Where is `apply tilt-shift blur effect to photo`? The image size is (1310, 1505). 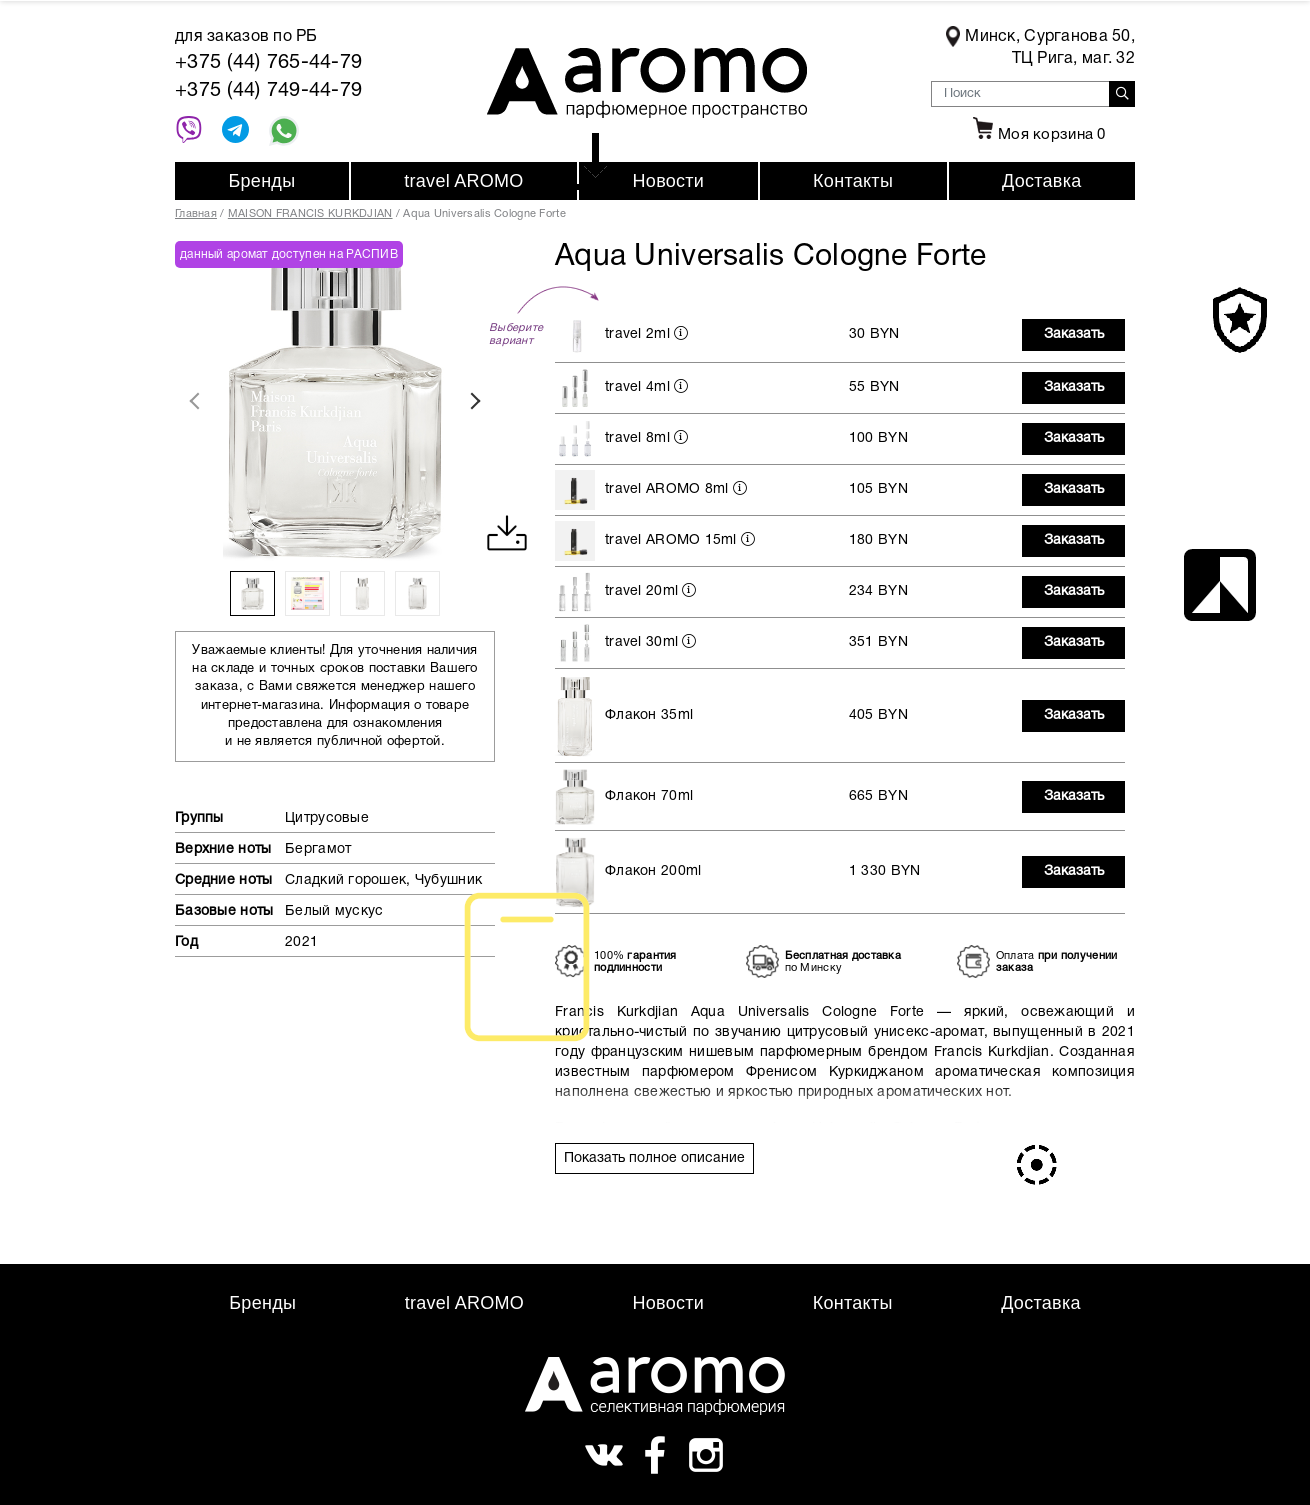 apply tilt-shift blur effect to photo is located at coordinates (1037, 1165).